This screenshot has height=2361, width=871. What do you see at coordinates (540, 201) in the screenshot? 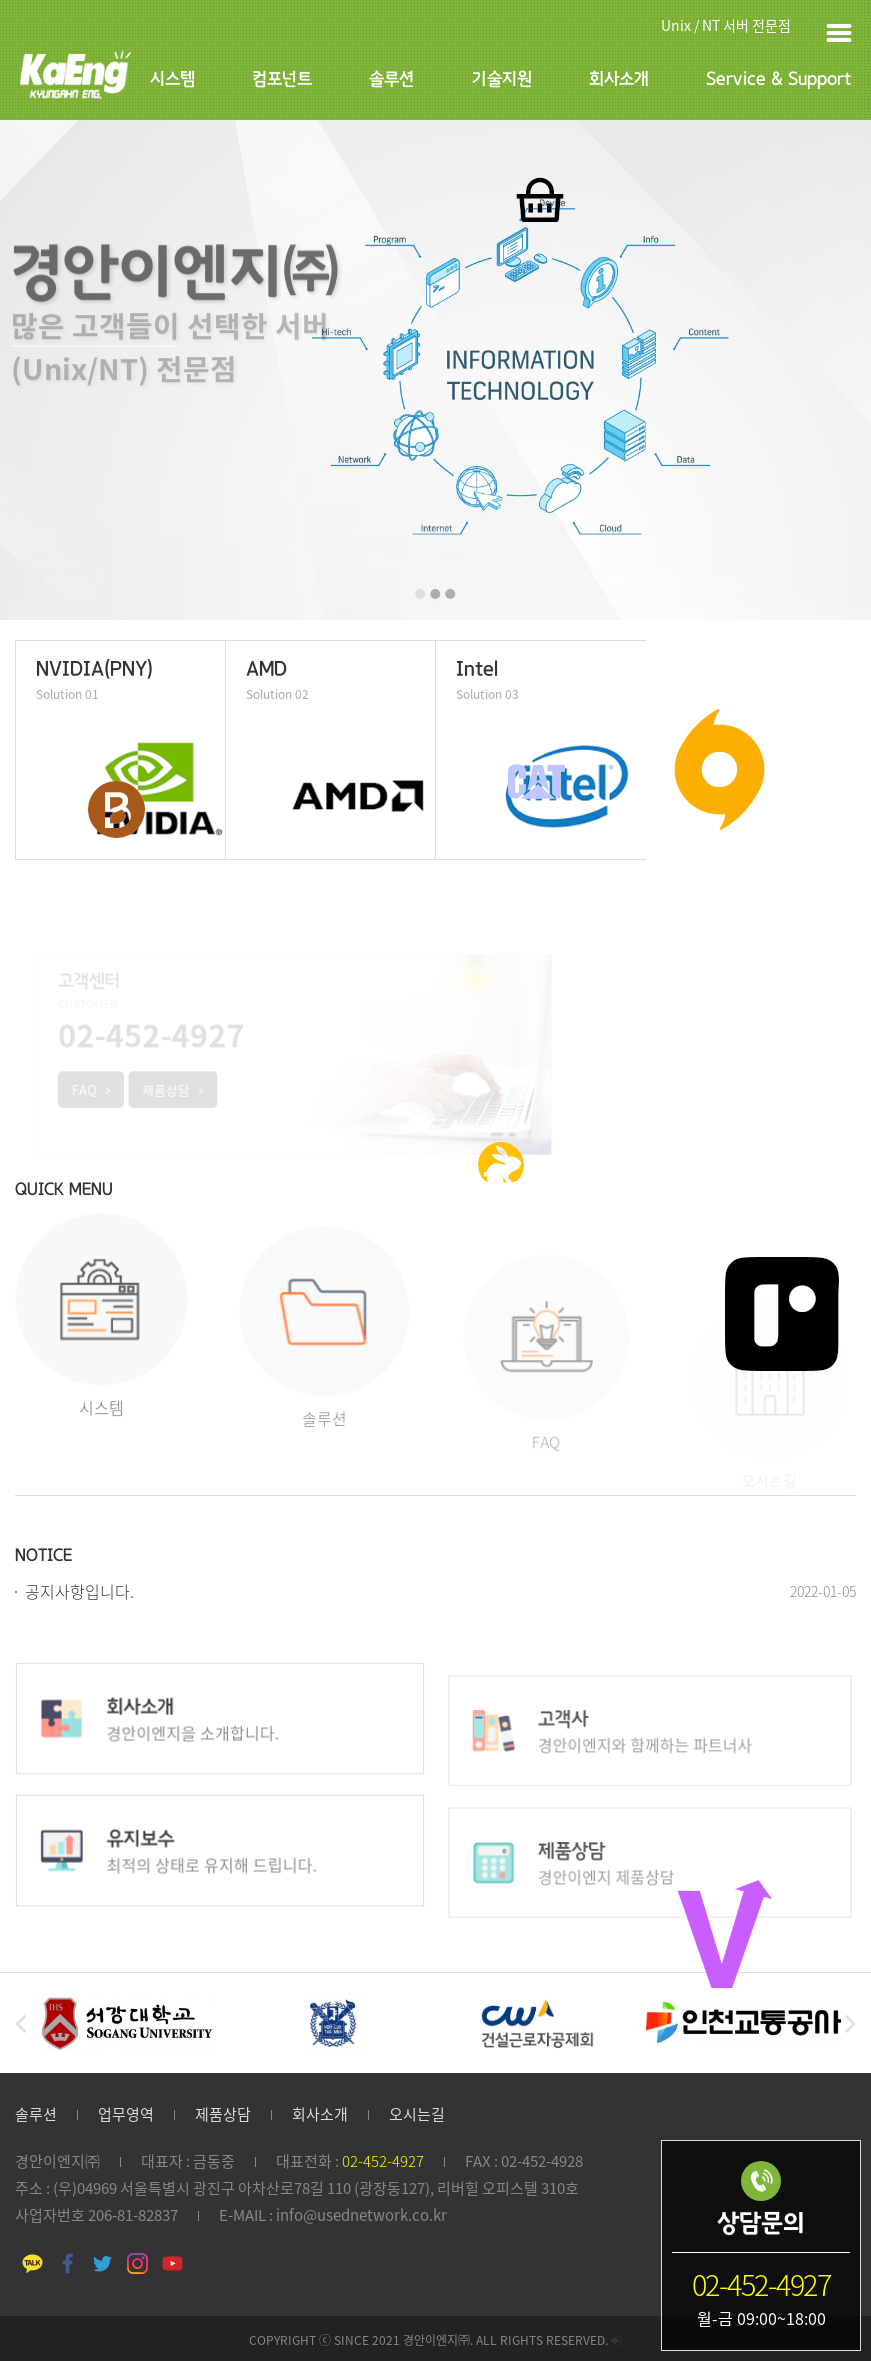
I see `view your shopping basket` at bounding box center [540, 201].